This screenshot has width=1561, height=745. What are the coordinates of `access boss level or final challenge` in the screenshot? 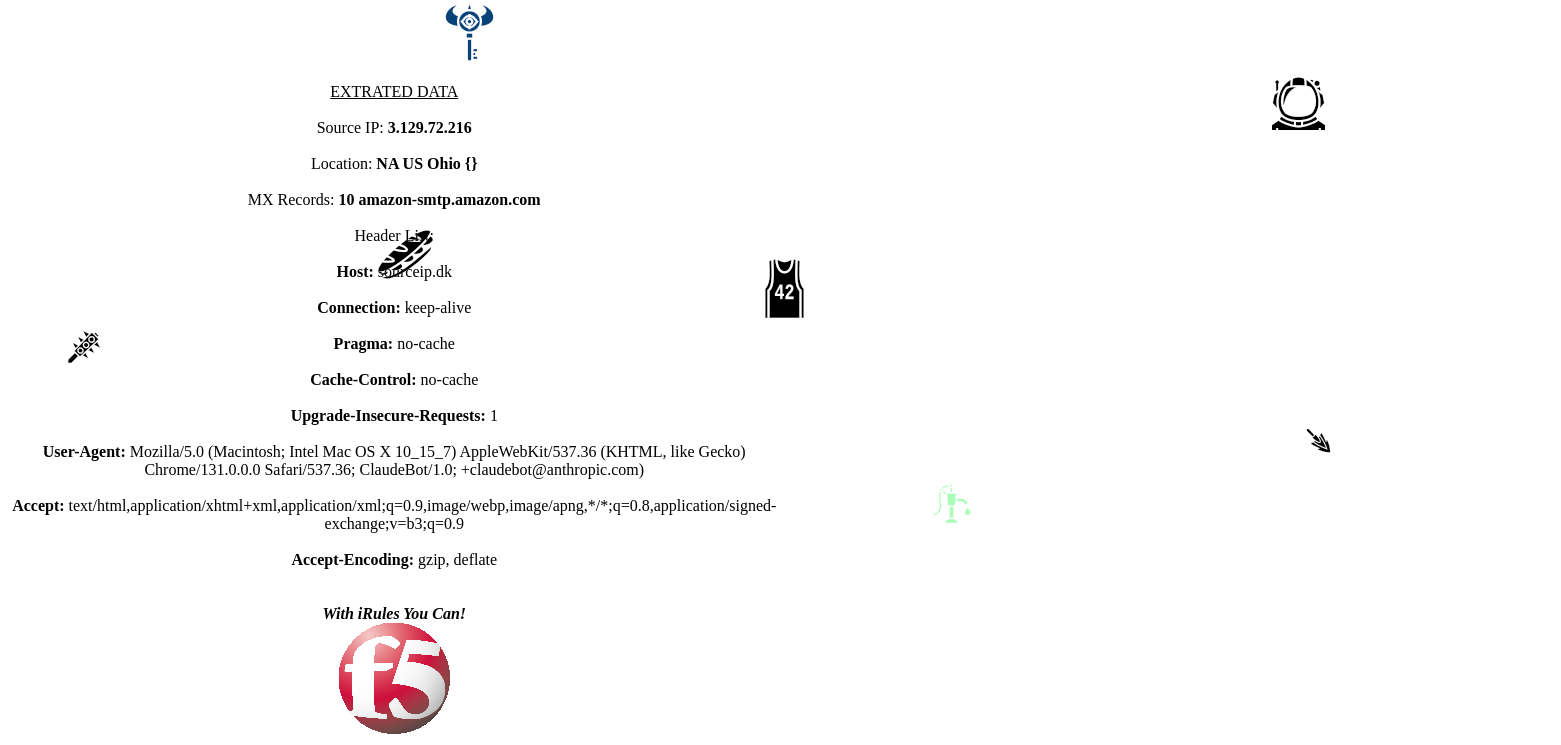 It's located at (469, 32).